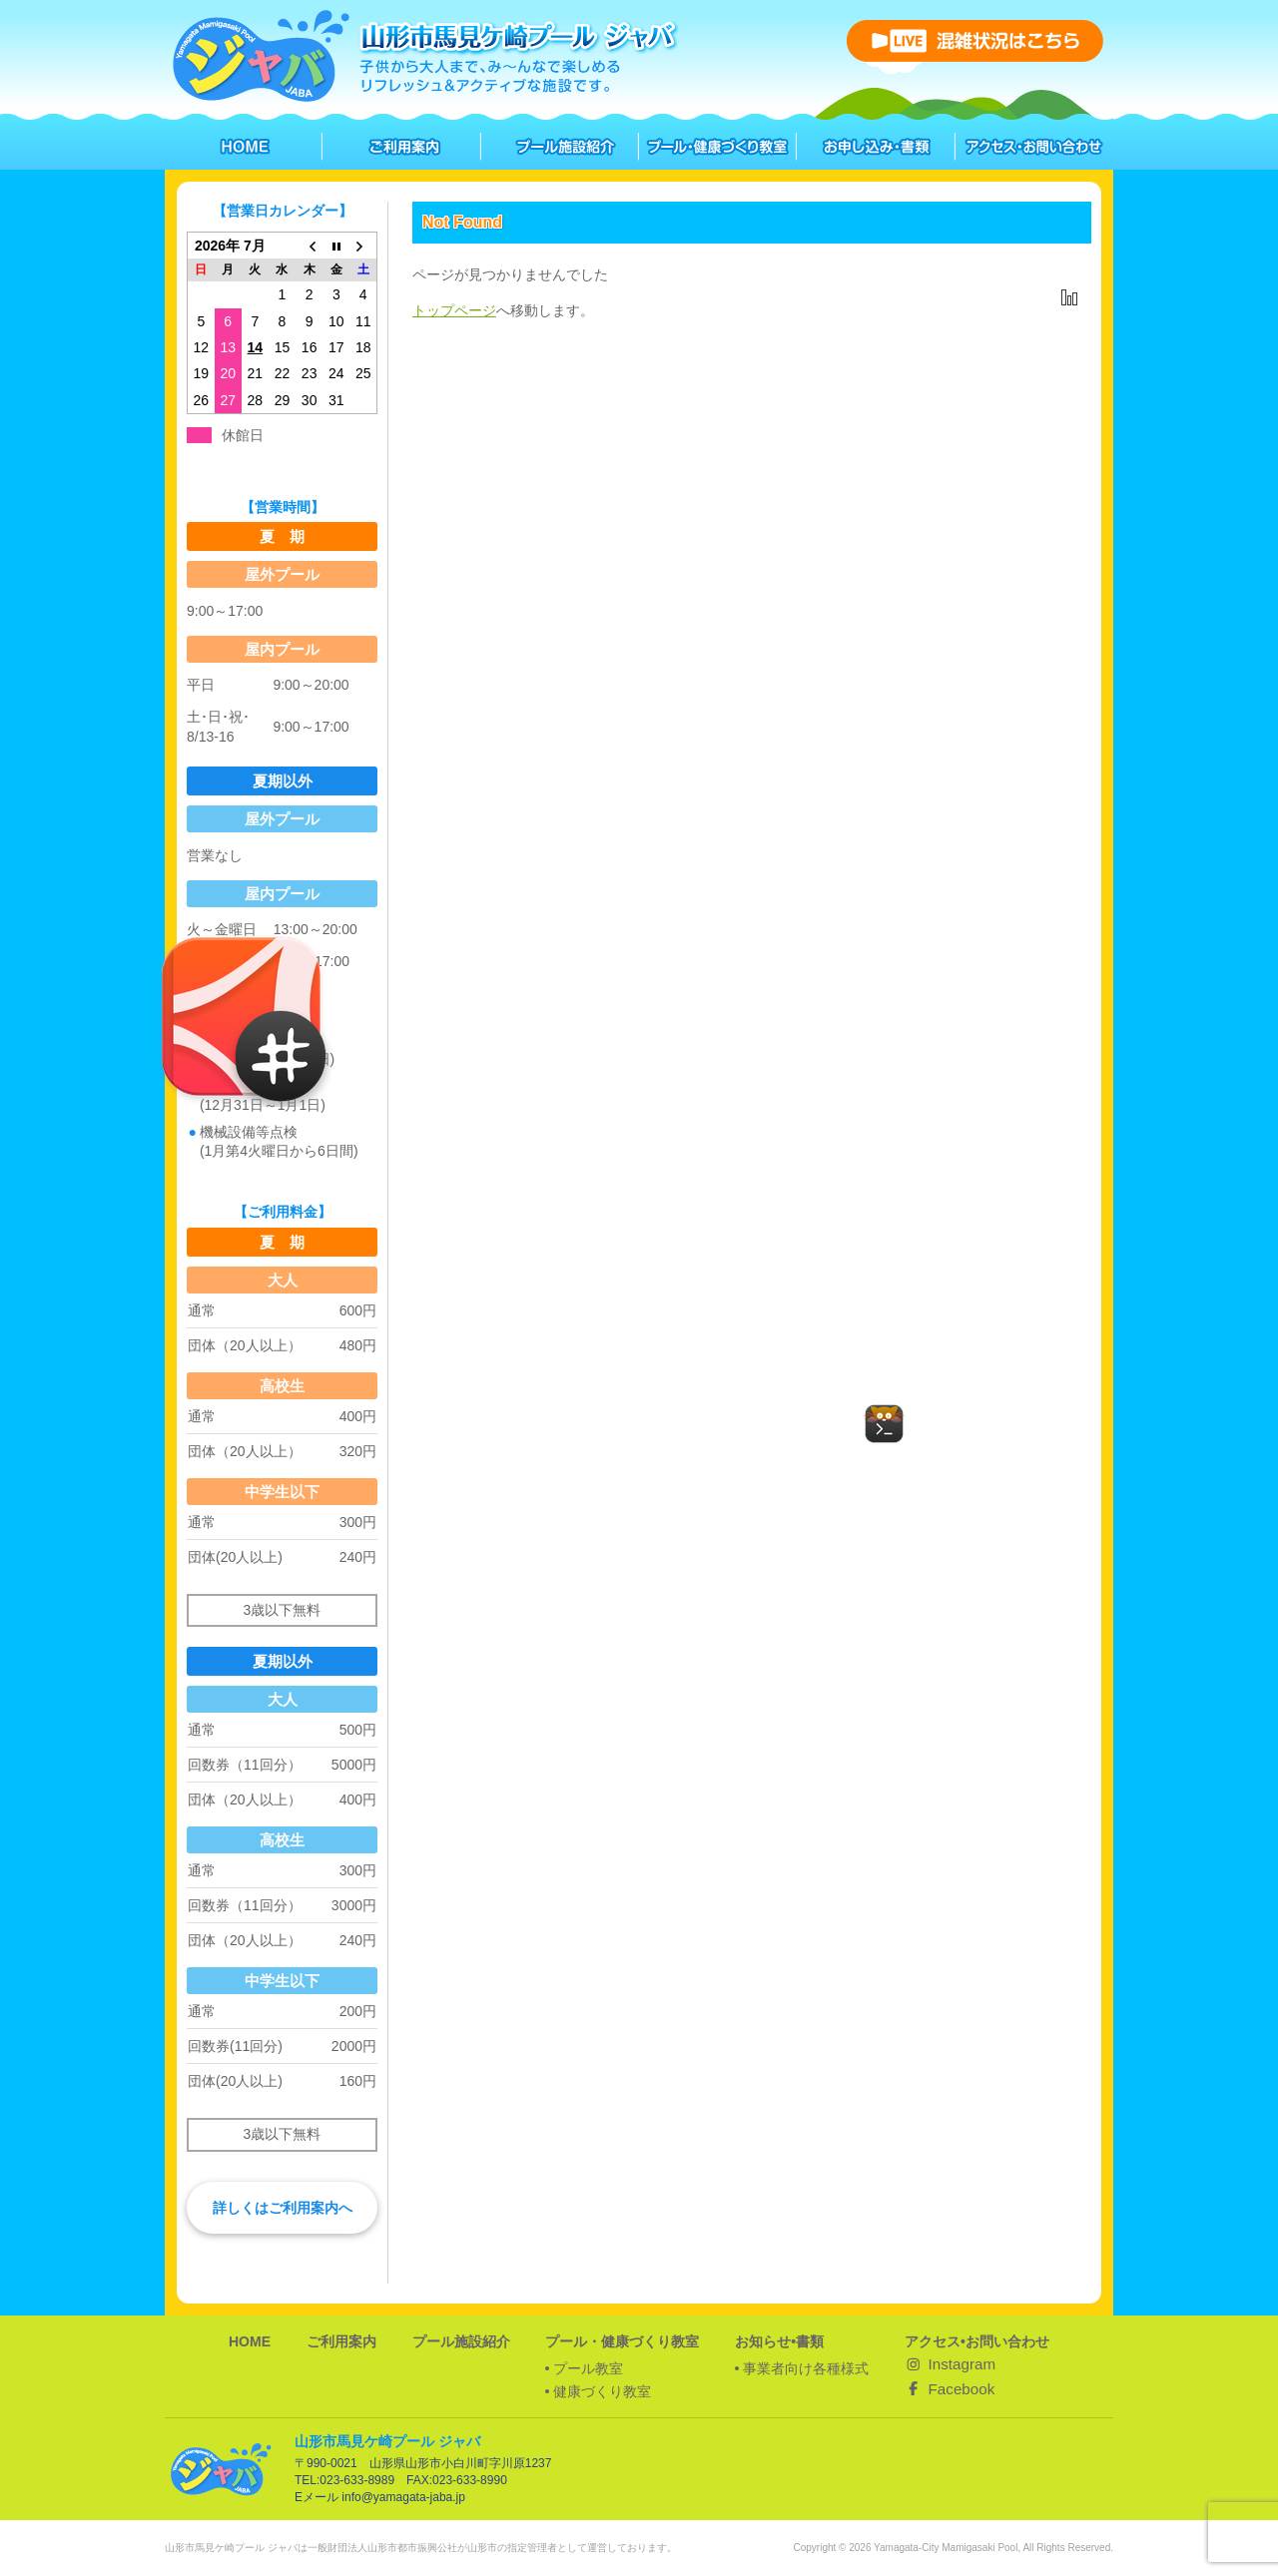 The width and height of the screenshot is (1278, 2576). I want to click on view statistics or analytics, so click(1069, 297).